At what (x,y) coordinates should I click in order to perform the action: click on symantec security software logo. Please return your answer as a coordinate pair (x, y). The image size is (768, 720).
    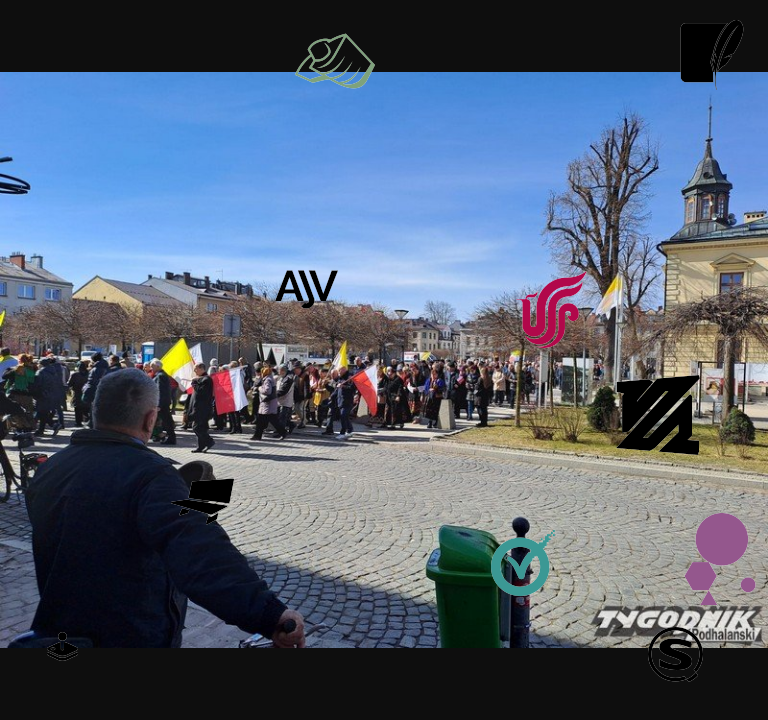
    Looking at the image, I should click on (523, 563).